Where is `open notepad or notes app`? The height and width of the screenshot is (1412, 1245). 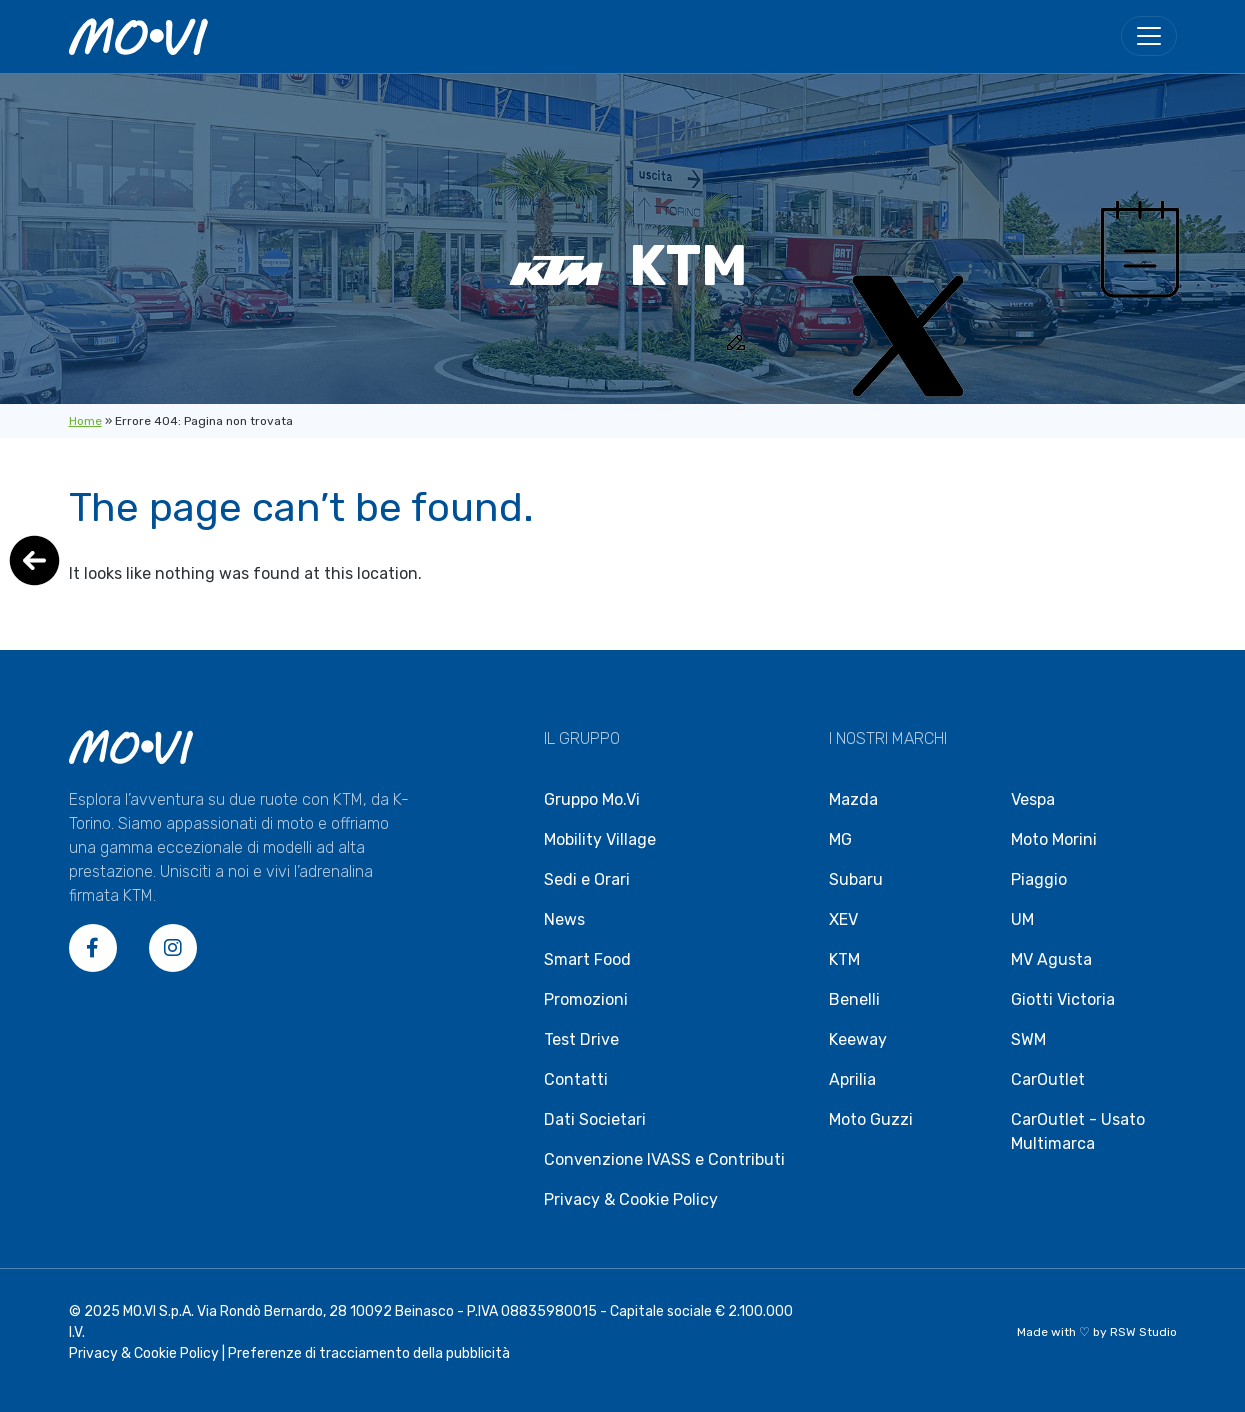
open notepad or notes app is located at coordinates (1140, 251).